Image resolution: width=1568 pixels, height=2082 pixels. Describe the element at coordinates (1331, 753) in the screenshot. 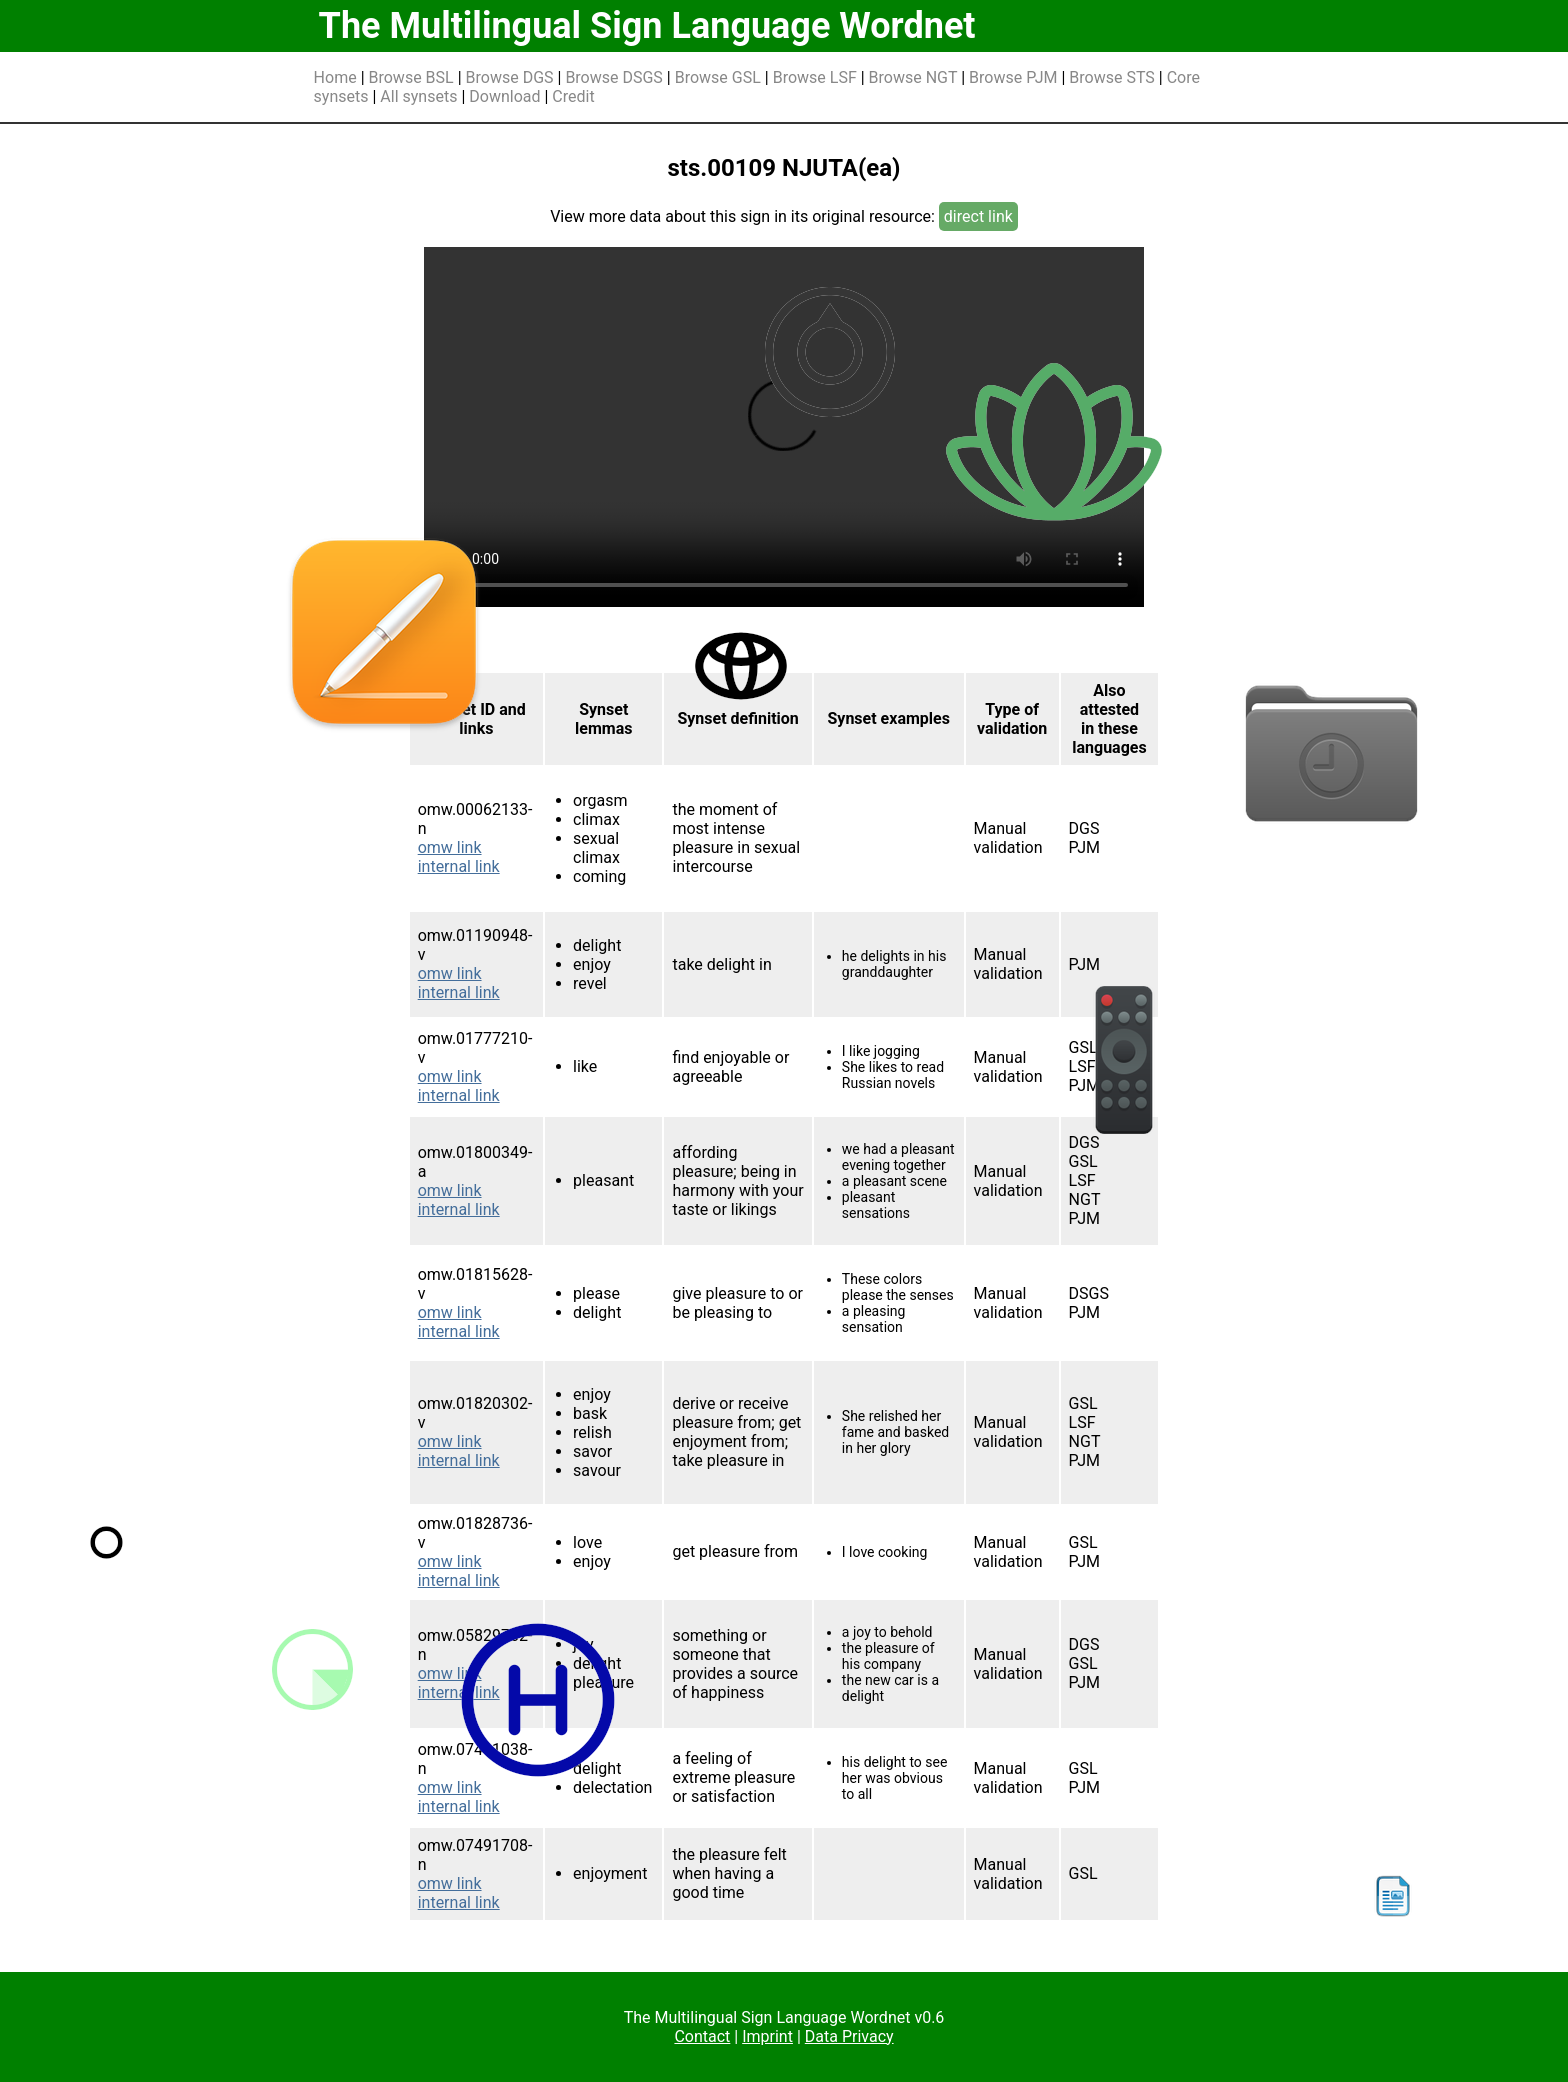

I see `access temporary files folder` at that location.